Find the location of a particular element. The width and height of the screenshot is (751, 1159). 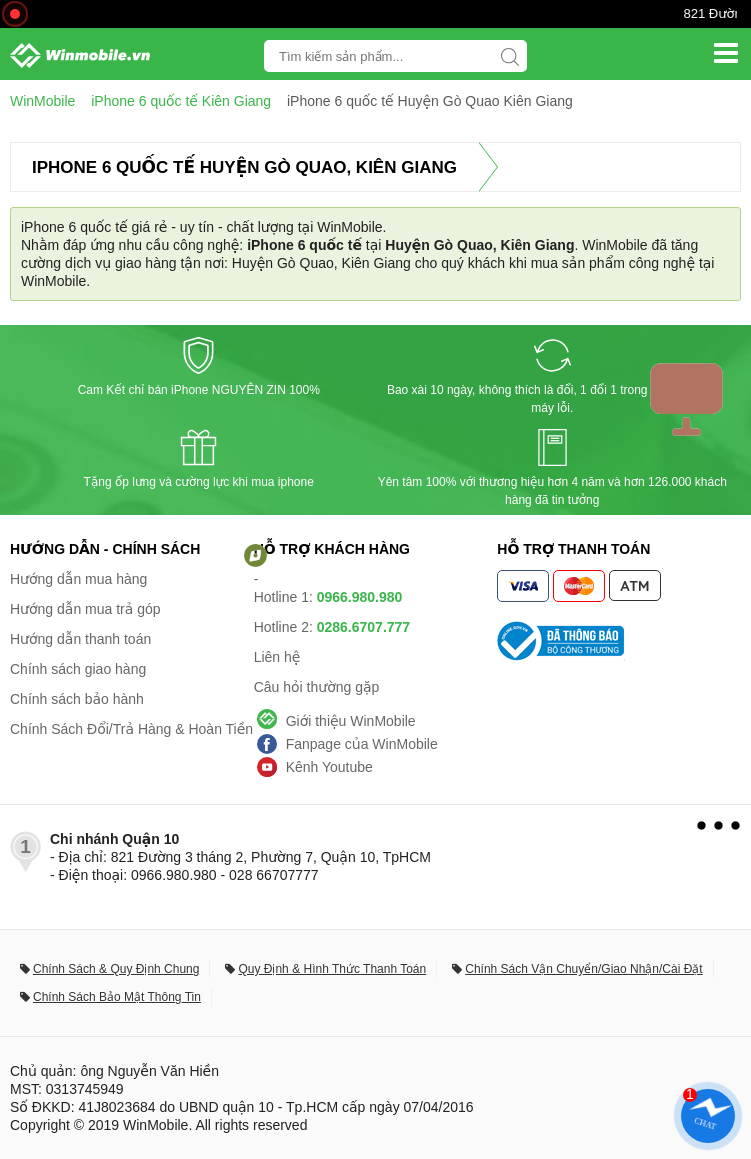

open the discord server discovery page is located at coordinates (255, 555).